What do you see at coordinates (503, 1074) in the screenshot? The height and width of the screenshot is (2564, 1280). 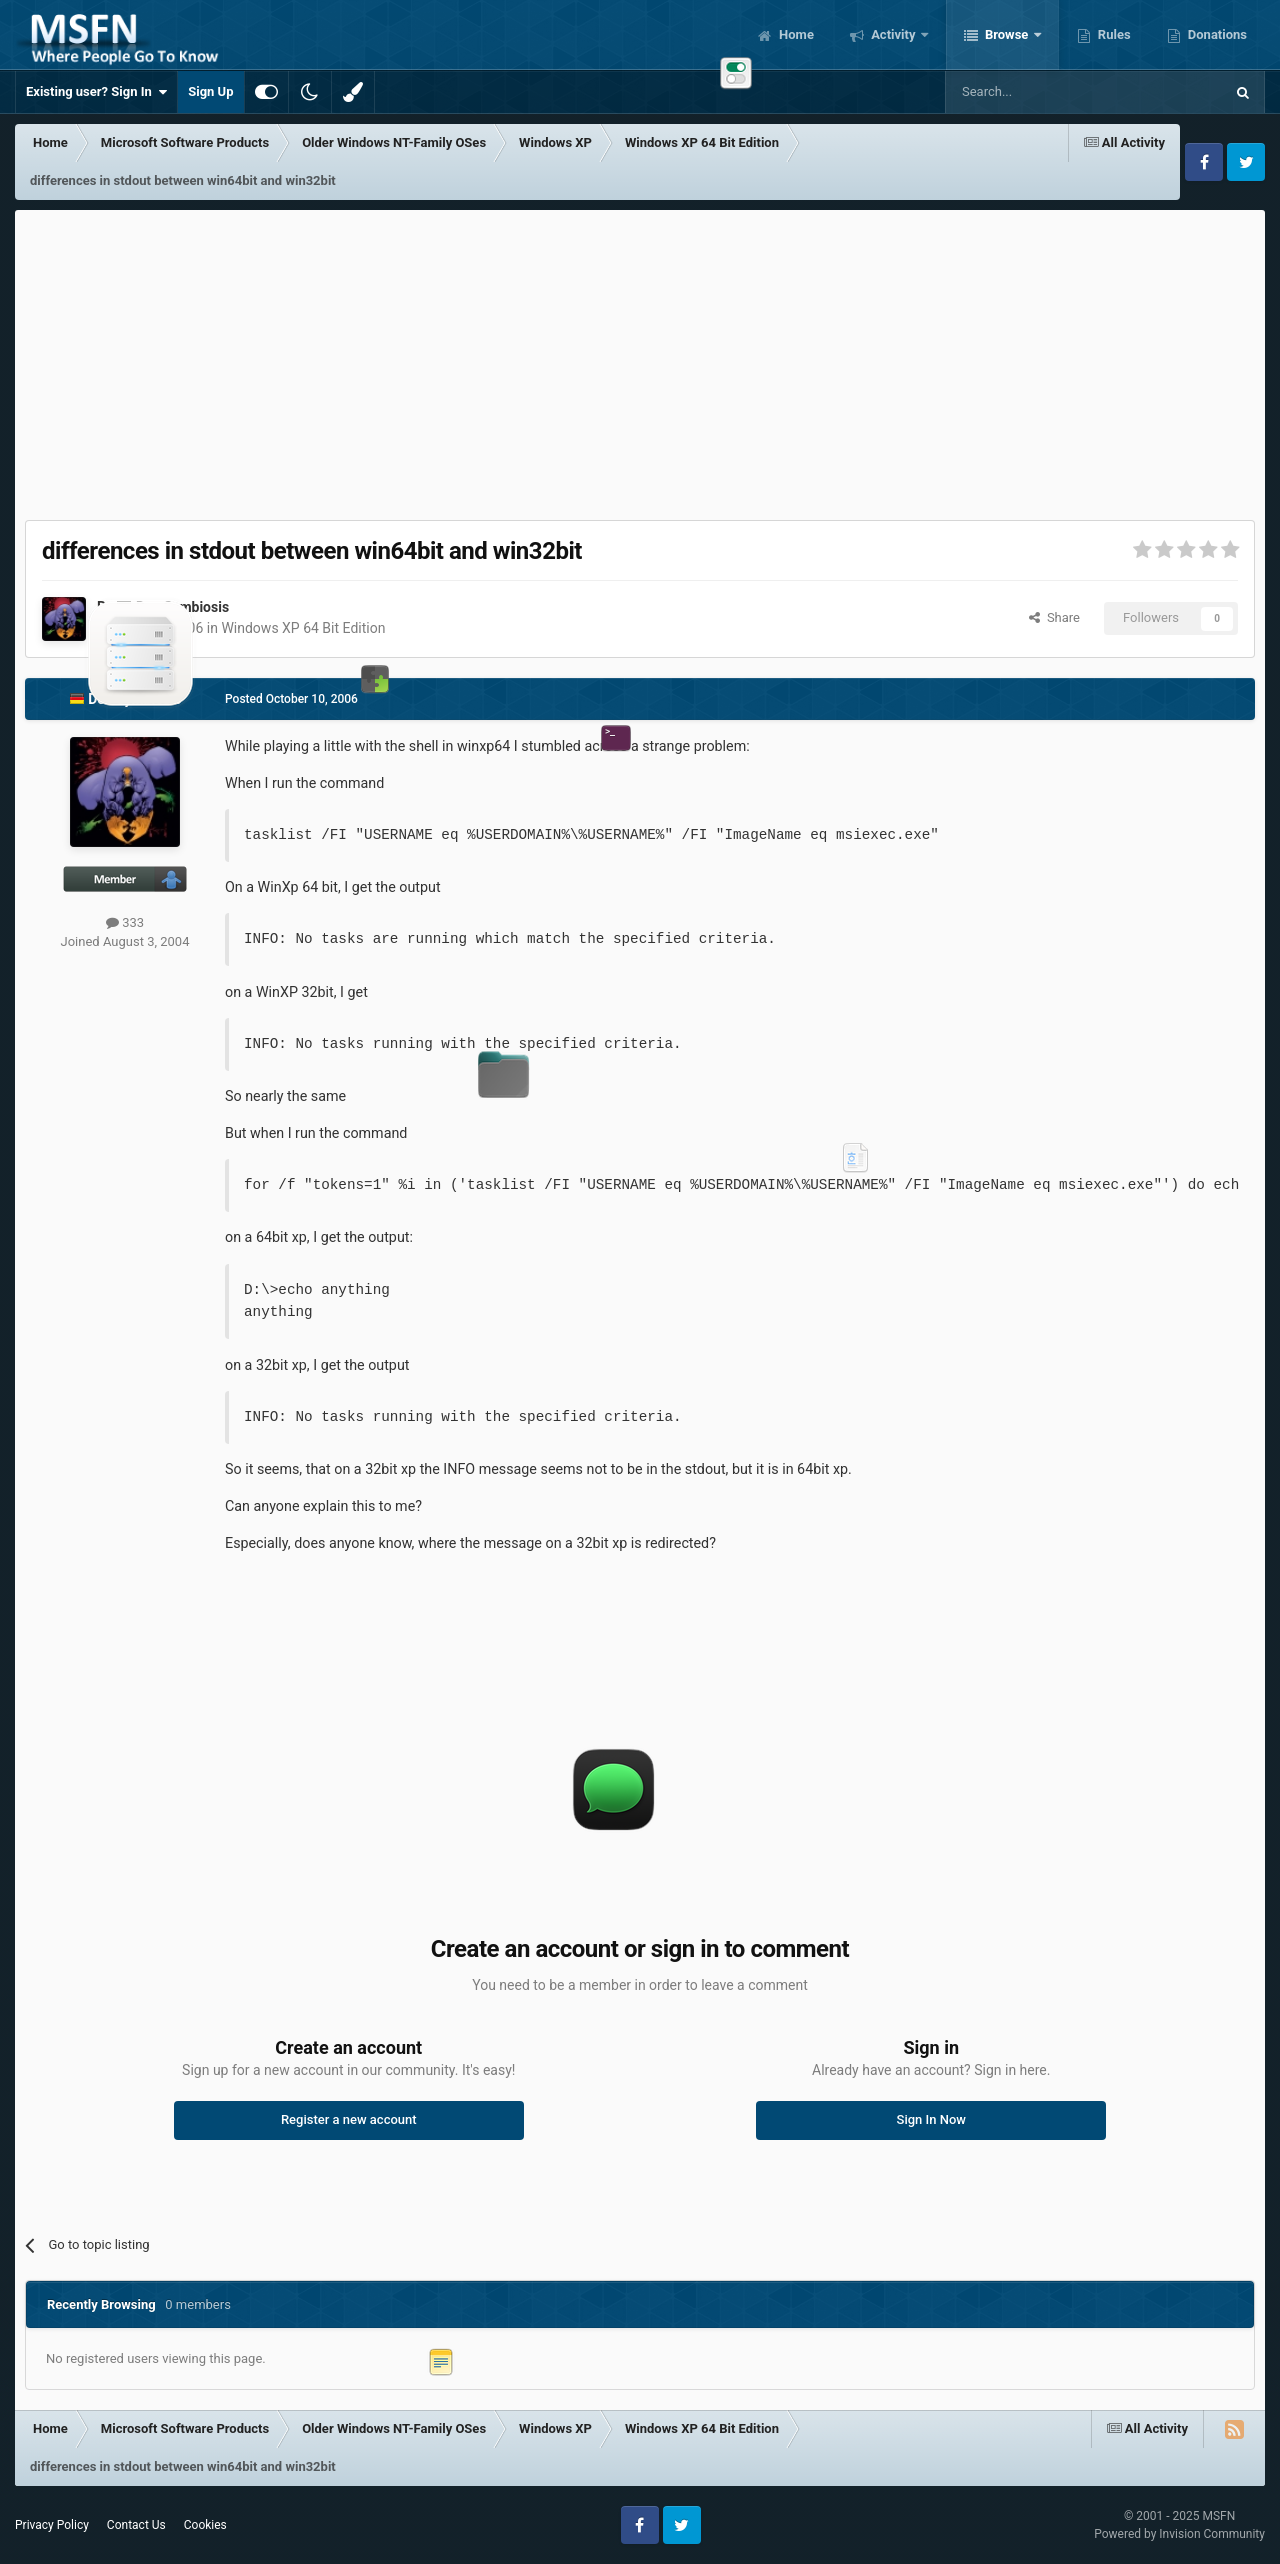 I see `open folder to view contents` at bounding box center [503, 1074].